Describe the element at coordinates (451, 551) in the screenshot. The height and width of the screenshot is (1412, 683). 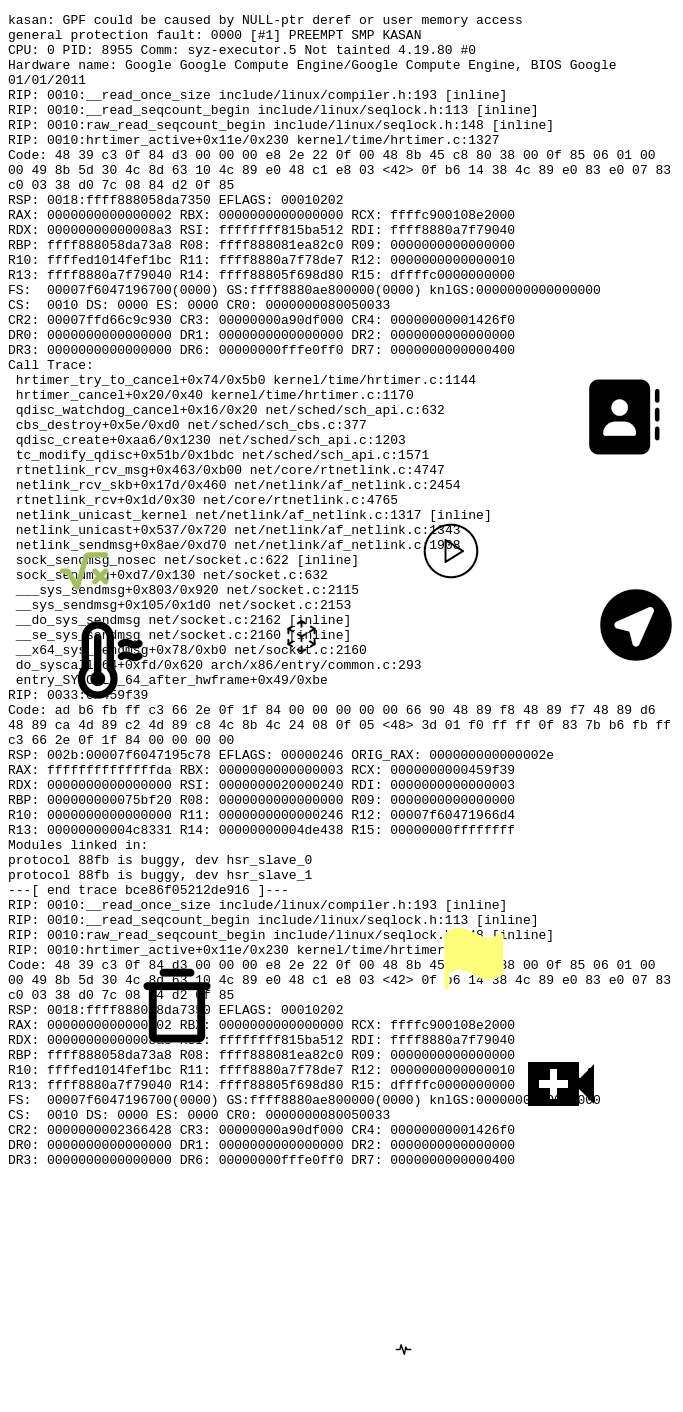
I see `play media or video content` at that location.